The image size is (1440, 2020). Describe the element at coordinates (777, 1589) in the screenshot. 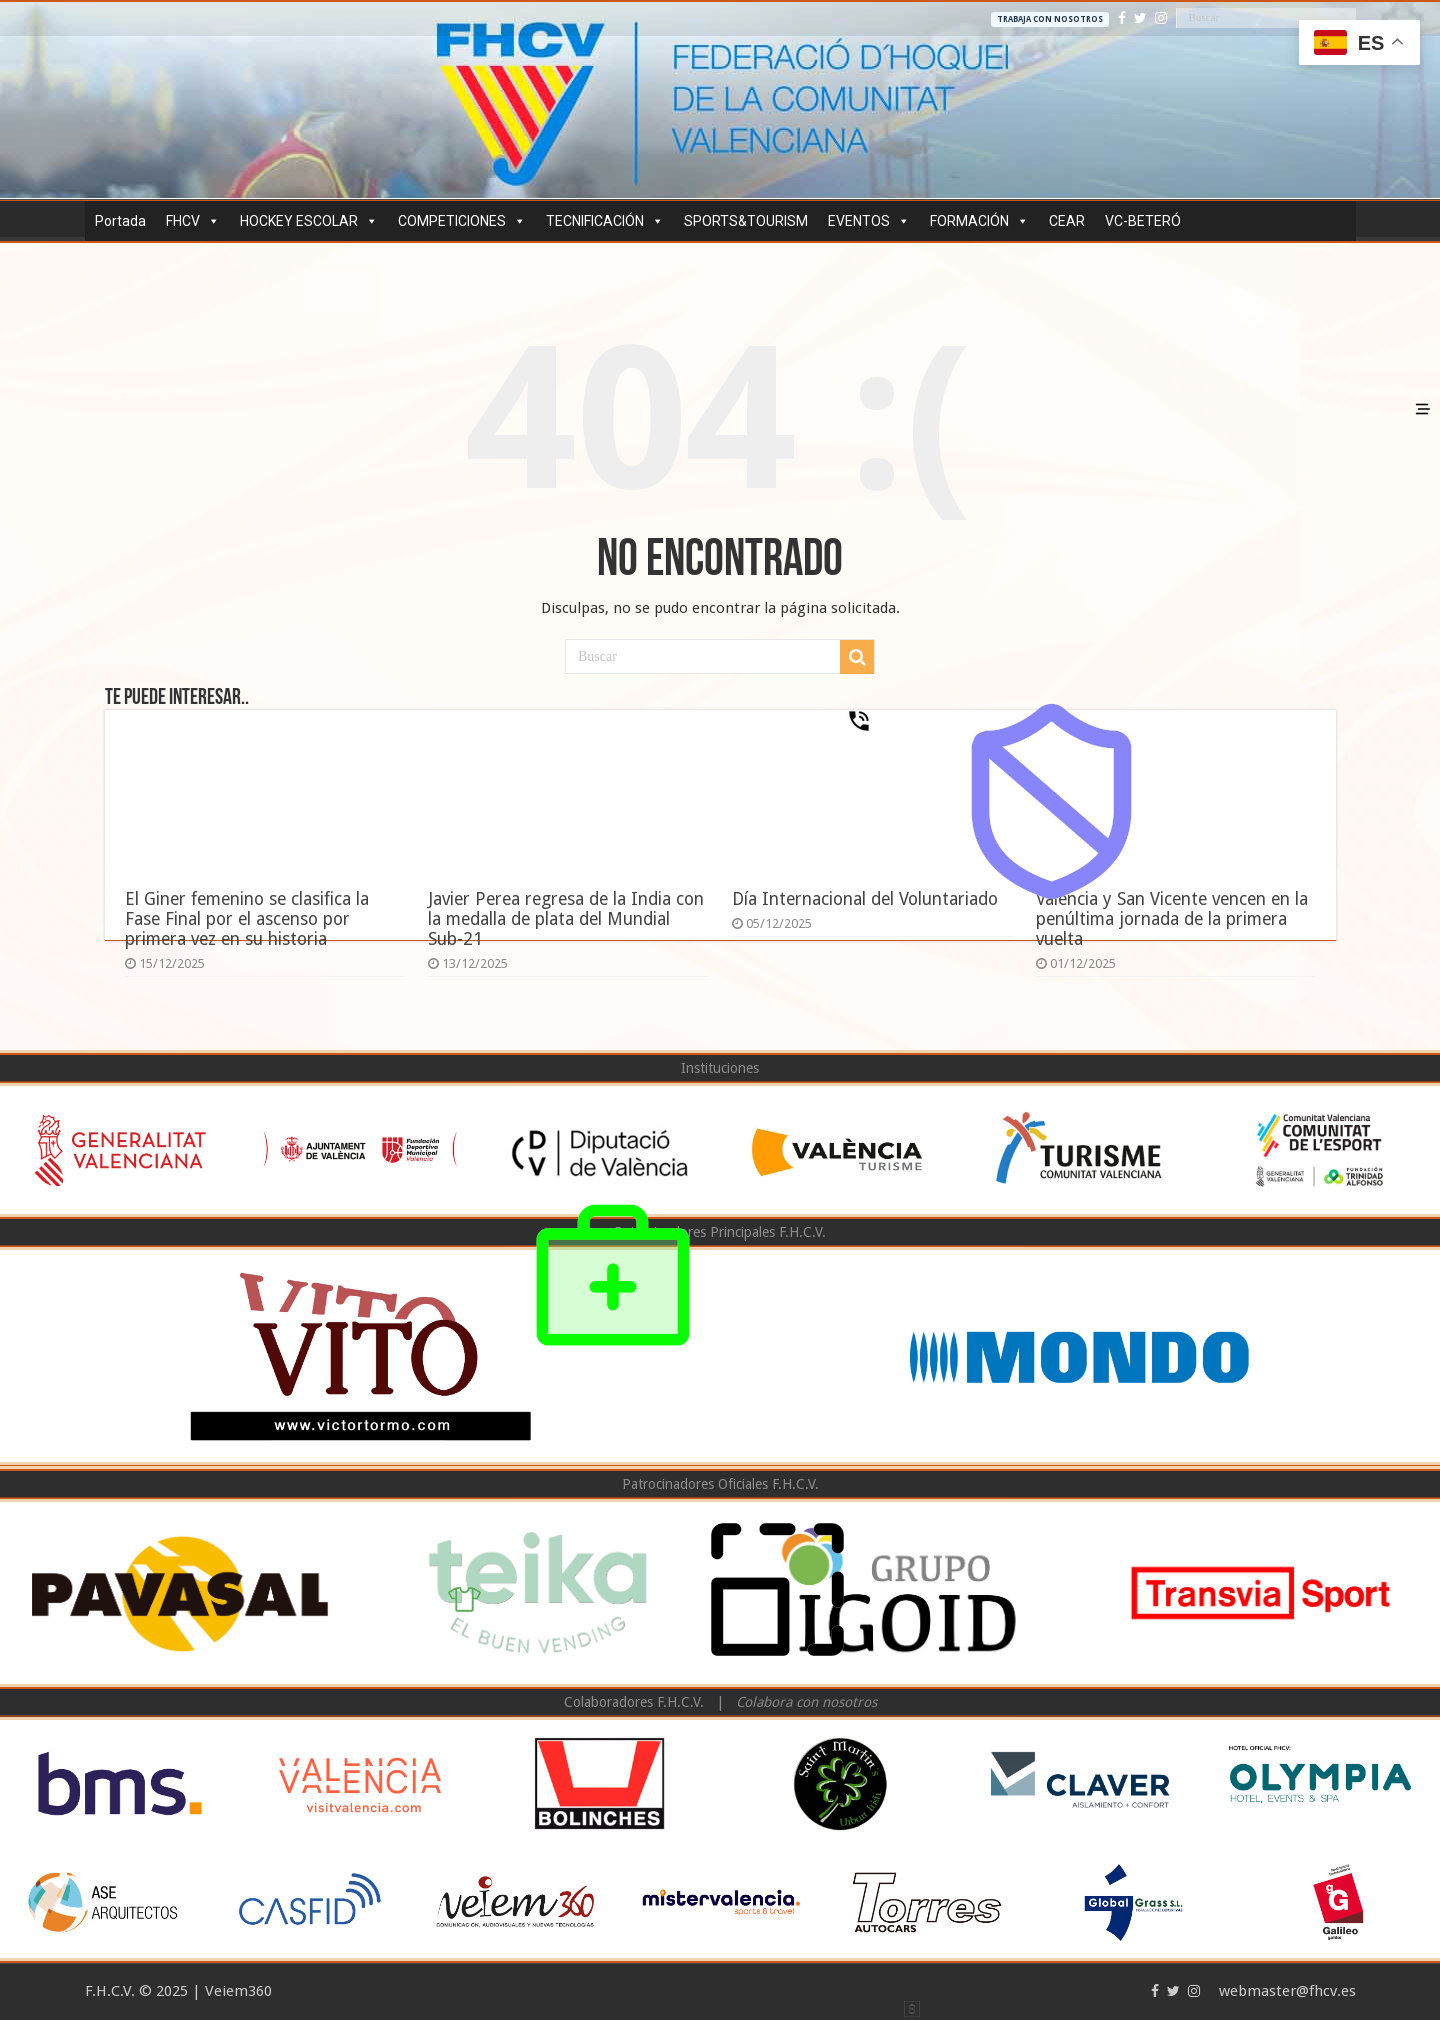

I see `resize a window or element` at that location.